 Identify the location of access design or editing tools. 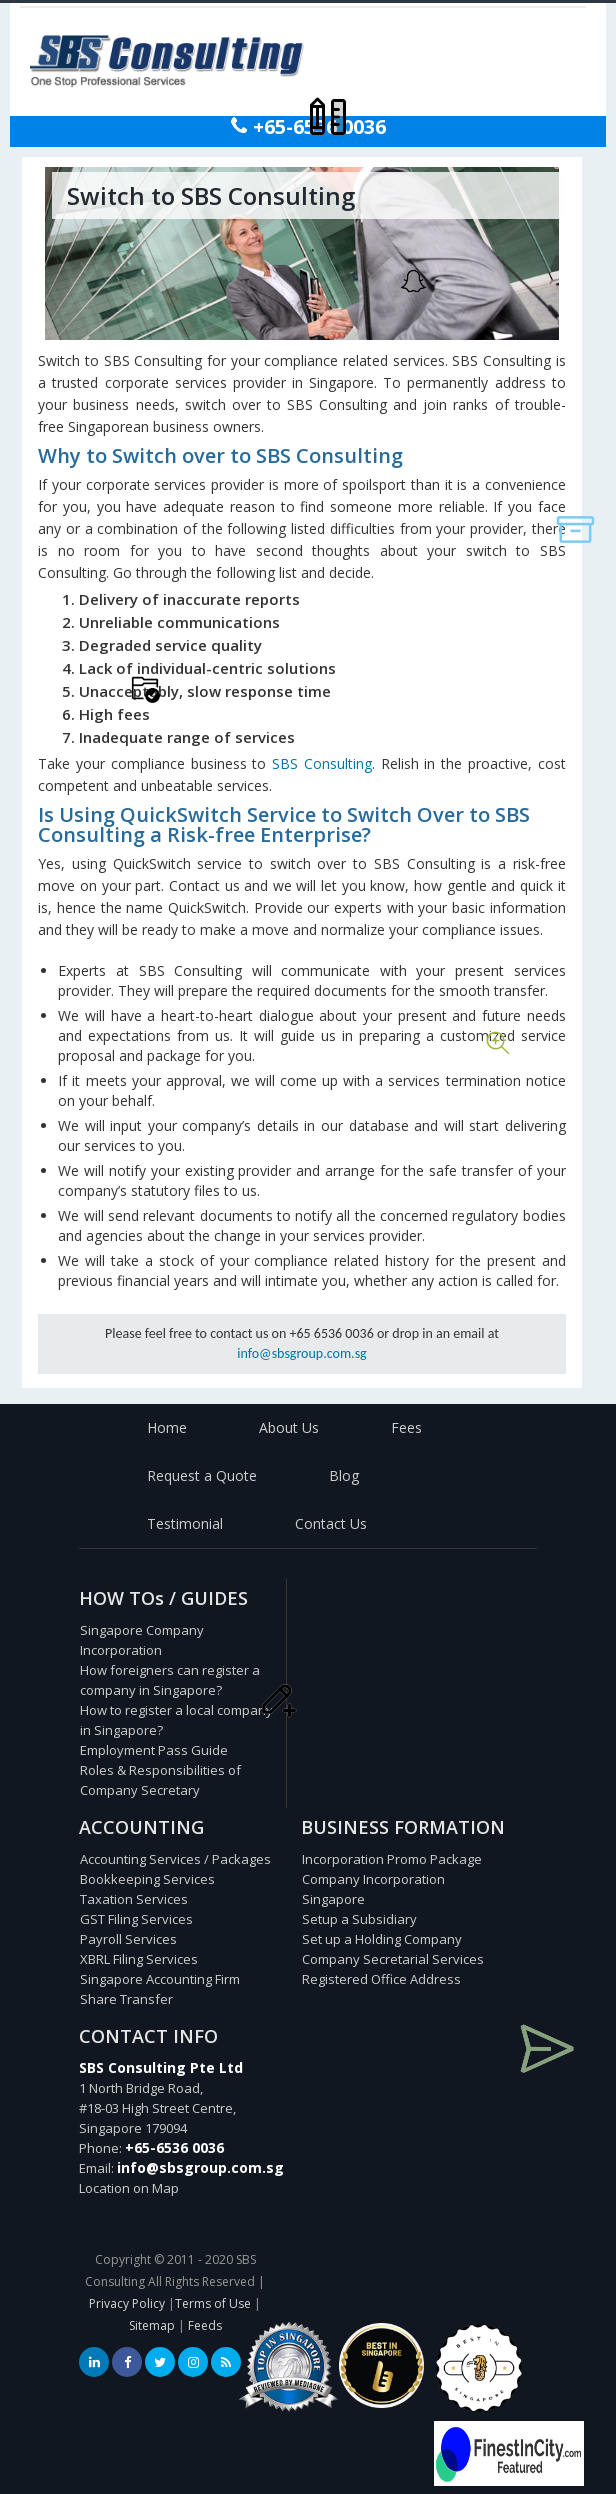
(328, 117).